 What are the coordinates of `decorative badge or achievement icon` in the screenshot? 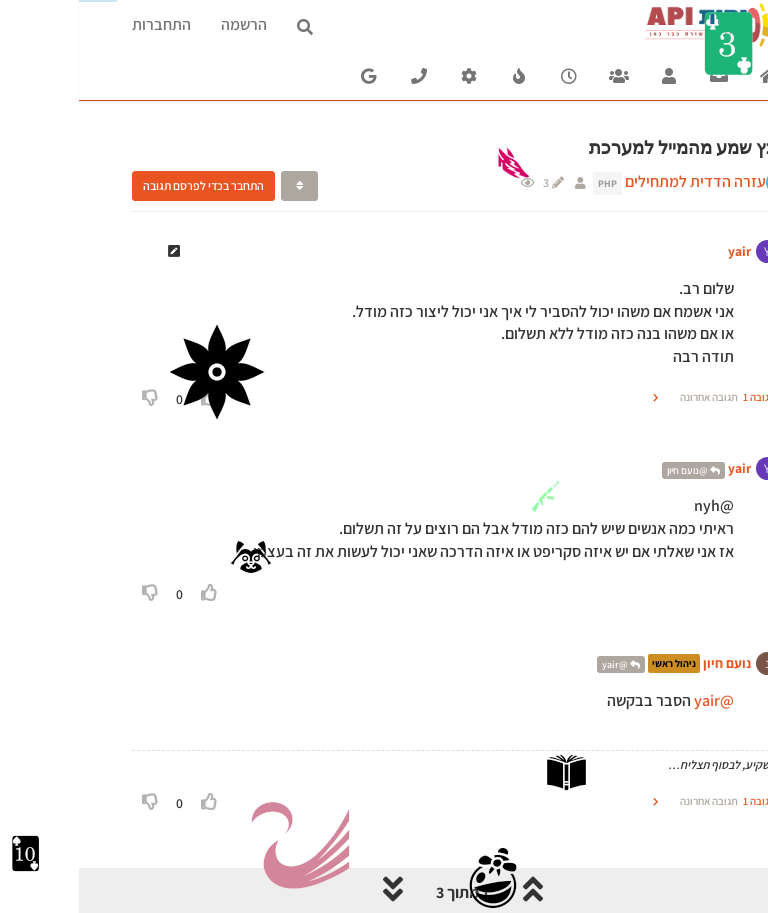 It's located at (217, 372).